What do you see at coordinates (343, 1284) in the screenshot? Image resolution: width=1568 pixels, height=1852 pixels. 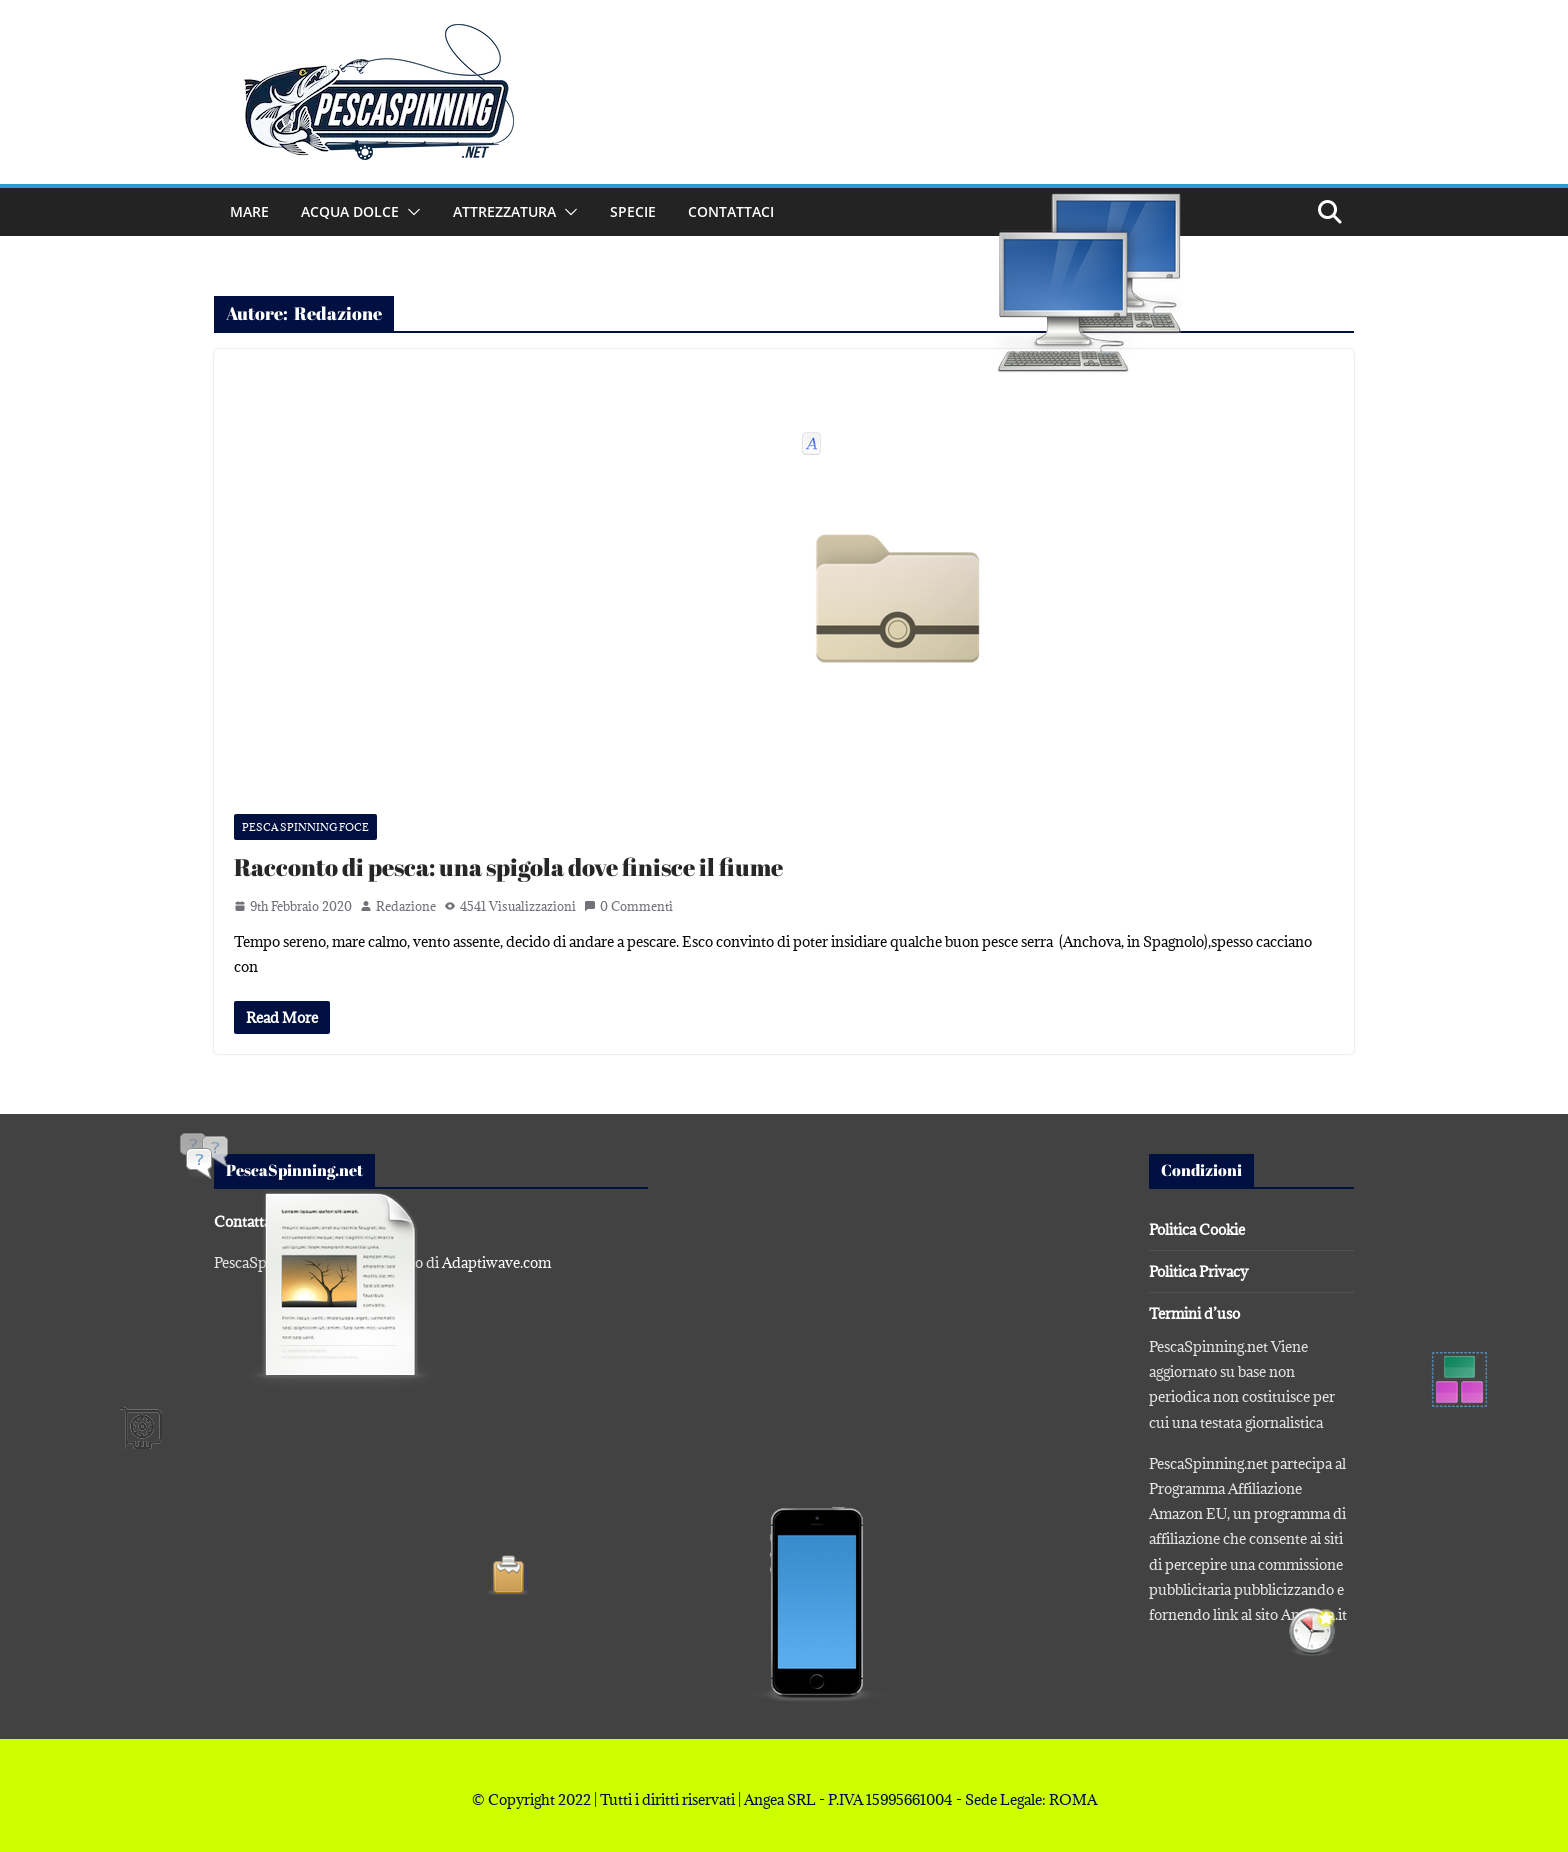 I see `open a document file` at bounding box center [343, 1284].